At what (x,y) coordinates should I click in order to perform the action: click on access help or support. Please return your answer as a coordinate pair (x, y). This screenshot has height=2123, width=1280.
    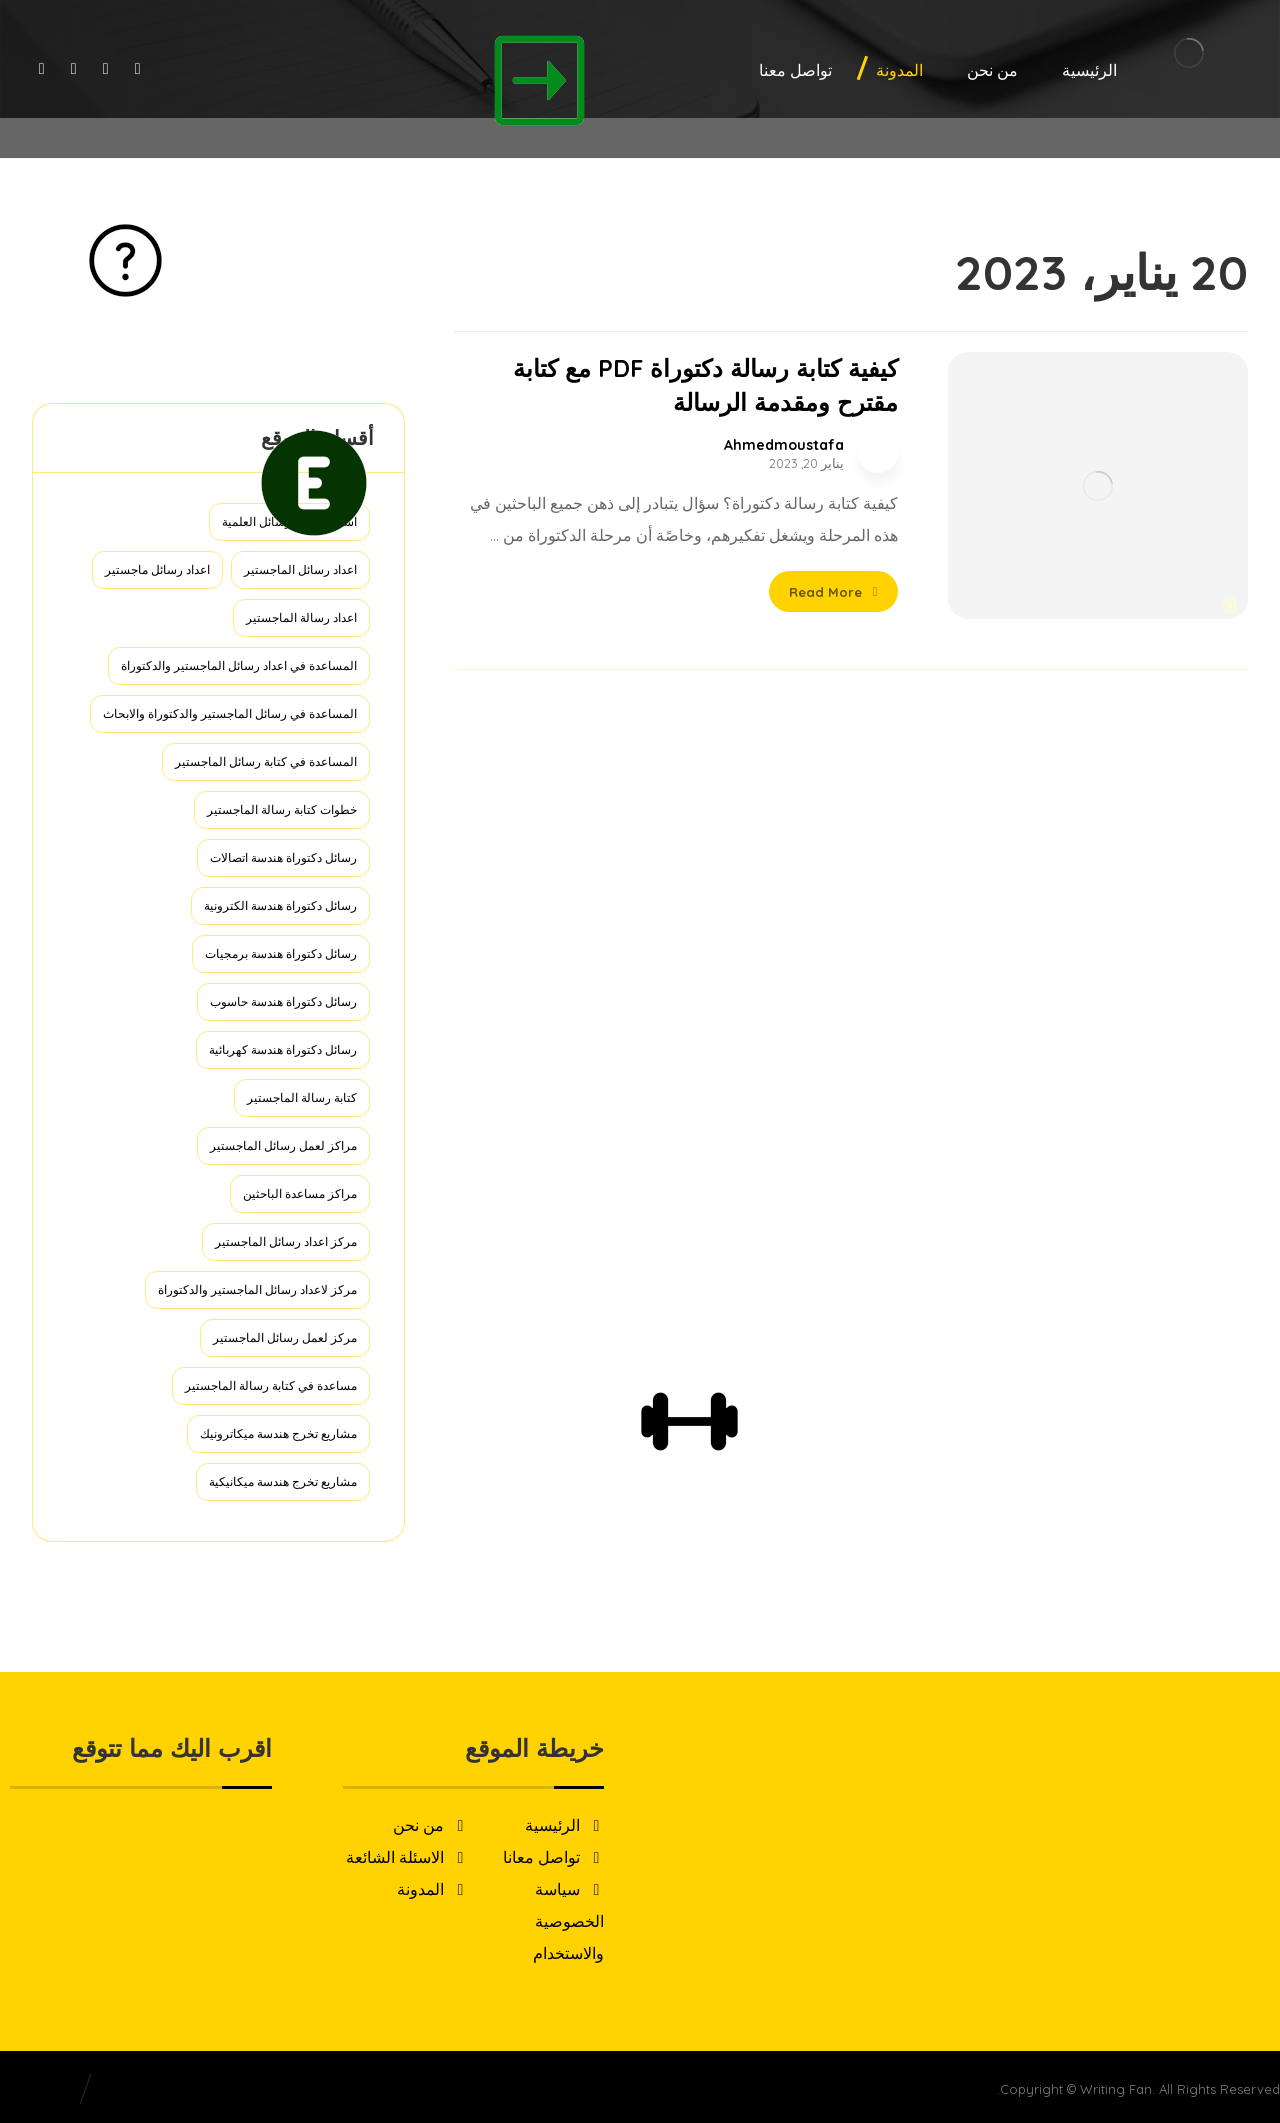
    Looking at the image, I should click on (125, 260).